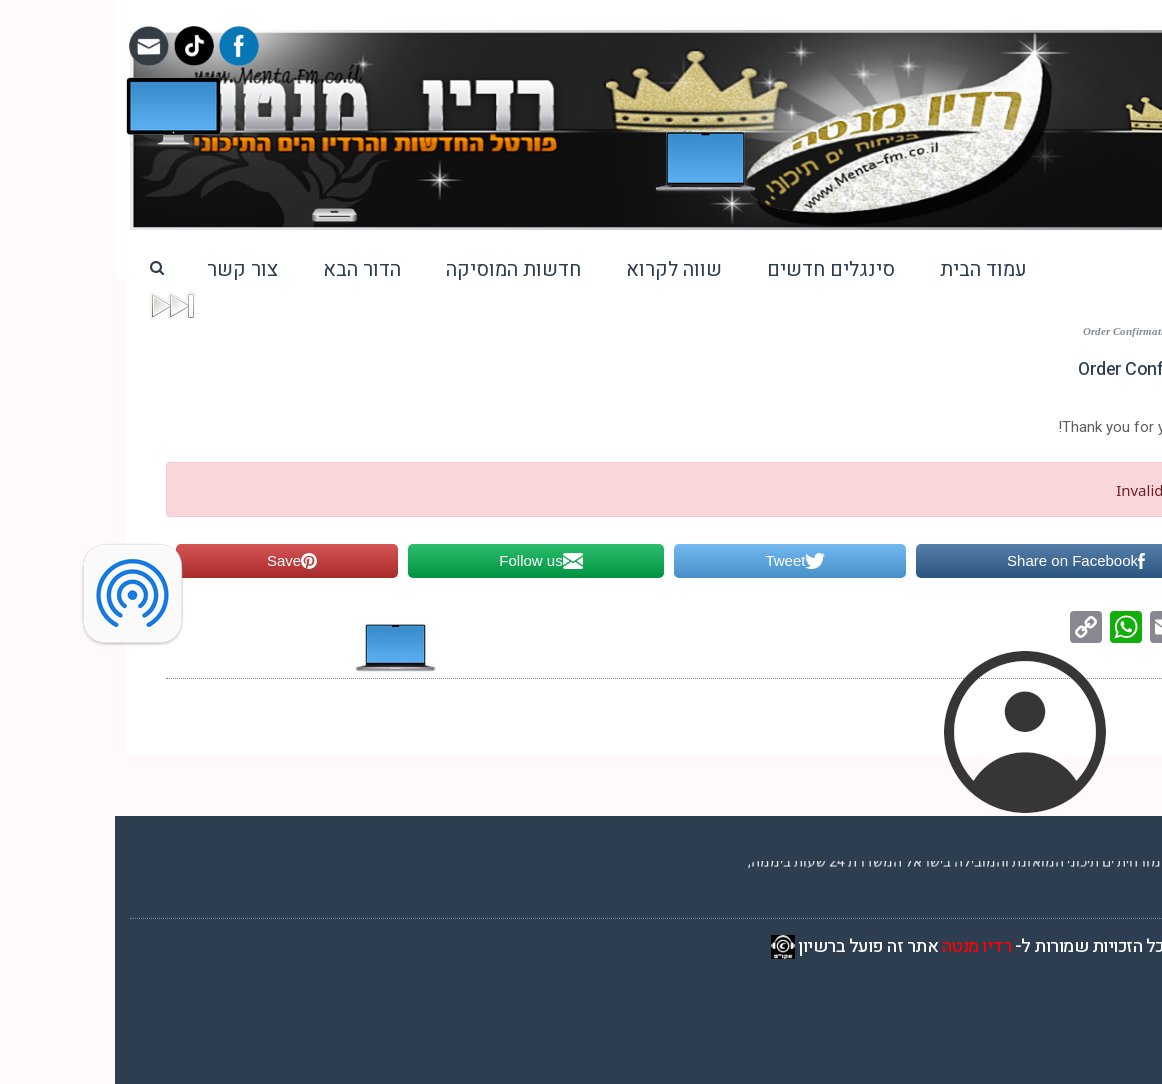 The width and height of the screenshot is (1162, 1084). I want to click on share files wirelessly with nearby Apple devices, so click(132, 593).